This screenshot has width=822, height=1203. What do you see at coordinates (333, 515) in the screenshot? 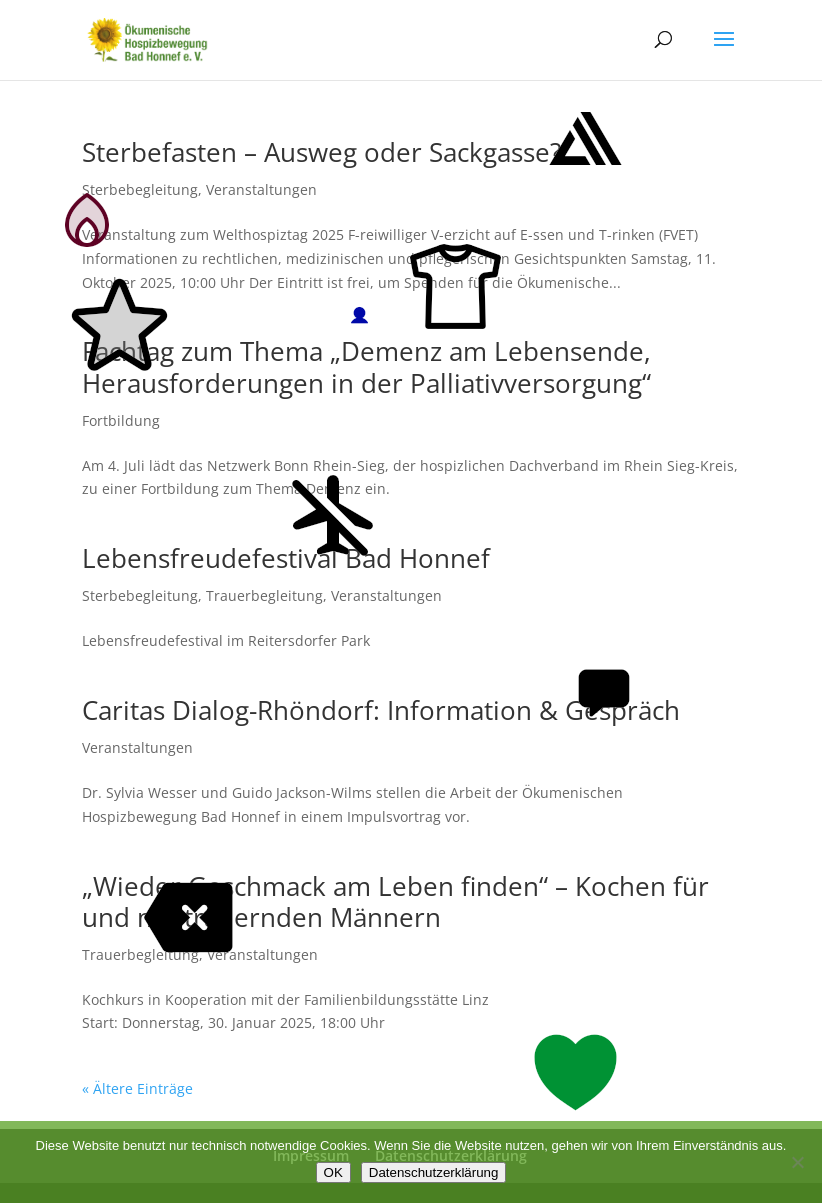
I see `airplane mode is currently disabled` at bounding box center [333, 515].